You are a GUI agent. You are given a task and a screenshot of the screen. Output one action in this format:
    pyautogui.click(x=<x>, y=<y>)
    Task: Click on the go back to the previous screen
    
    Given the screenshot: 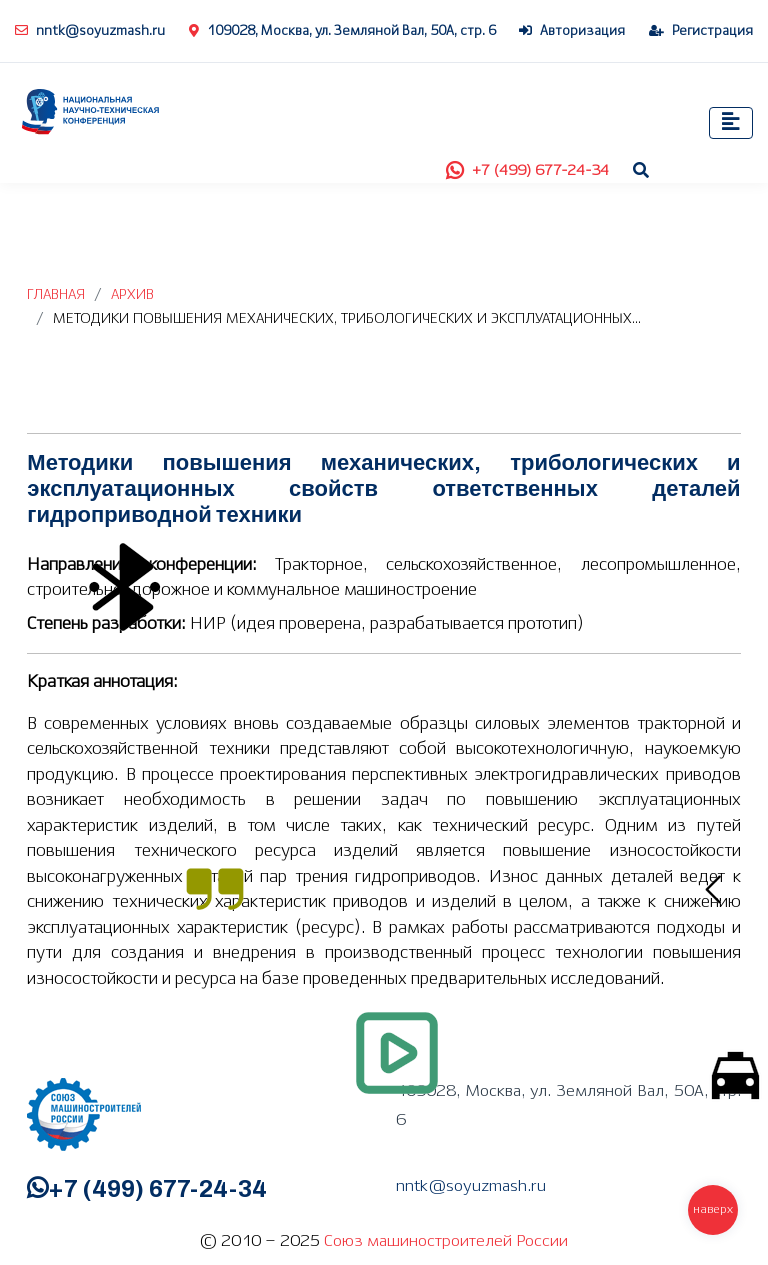 What is the action you would take?
    pyautogui.click(x=714, y=889)
    